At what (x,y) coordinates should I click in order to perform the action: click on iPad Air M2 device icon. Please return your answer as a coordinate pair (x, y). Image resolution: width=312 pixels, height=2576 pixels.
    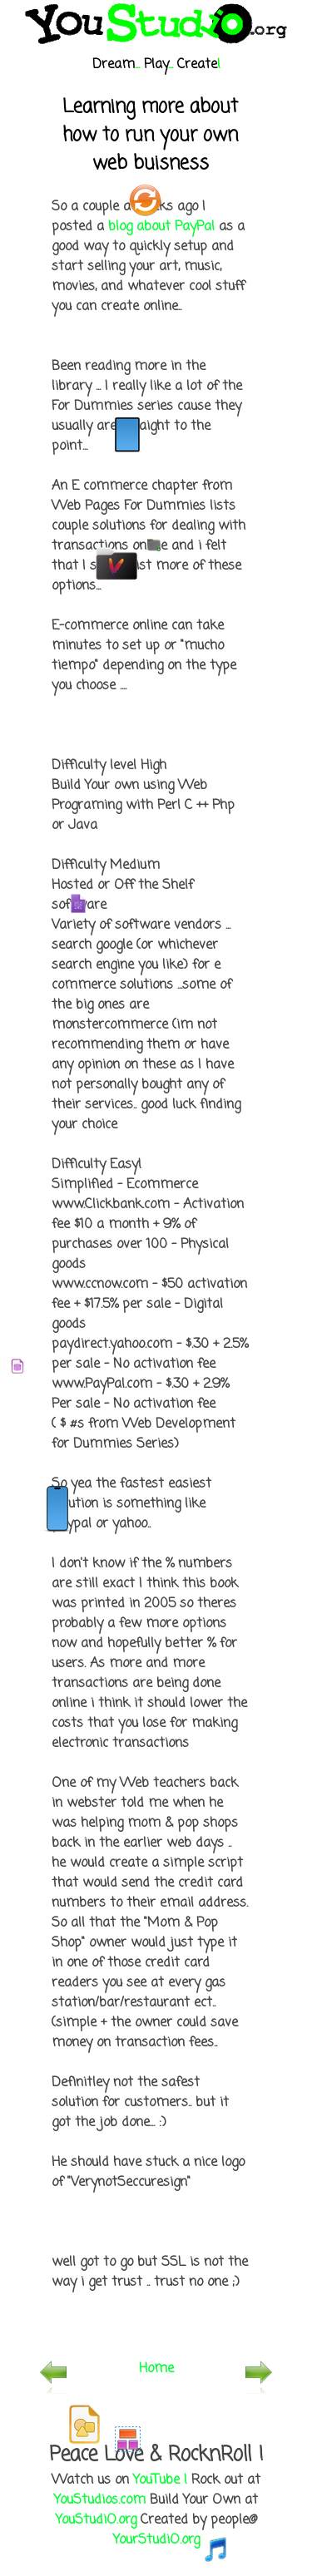
    Looking at the image, I should click on (127, 435).